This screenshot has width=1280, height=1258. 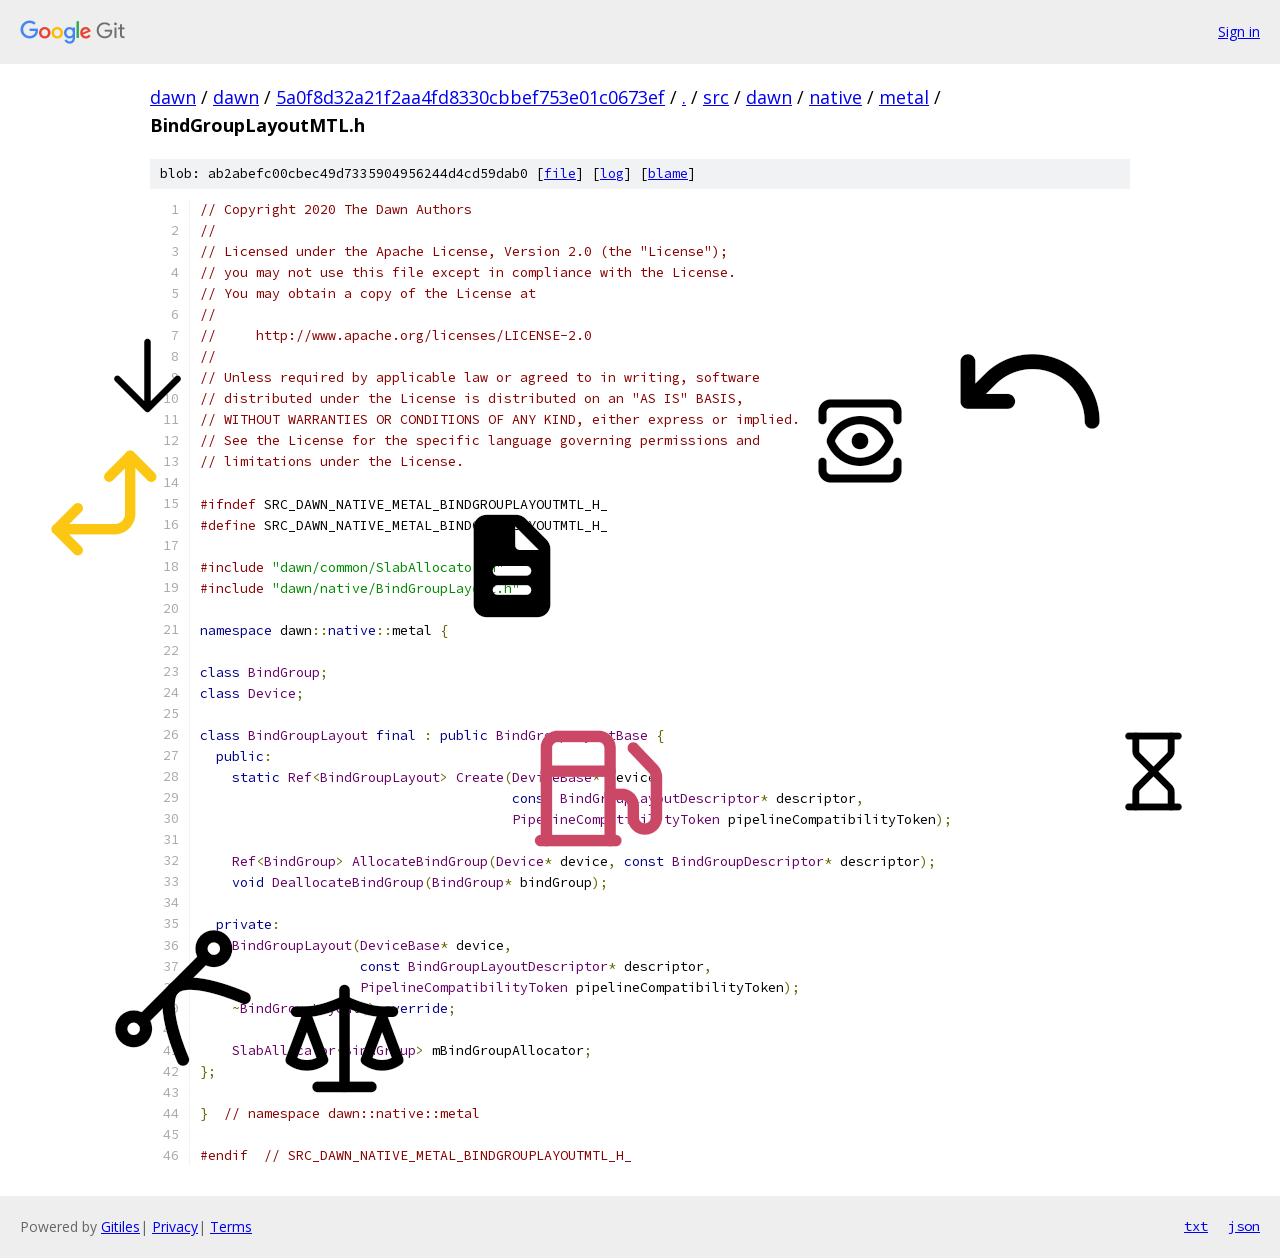 I want to click on indicates loading or processing in progress, so click(x=1153, y=771).